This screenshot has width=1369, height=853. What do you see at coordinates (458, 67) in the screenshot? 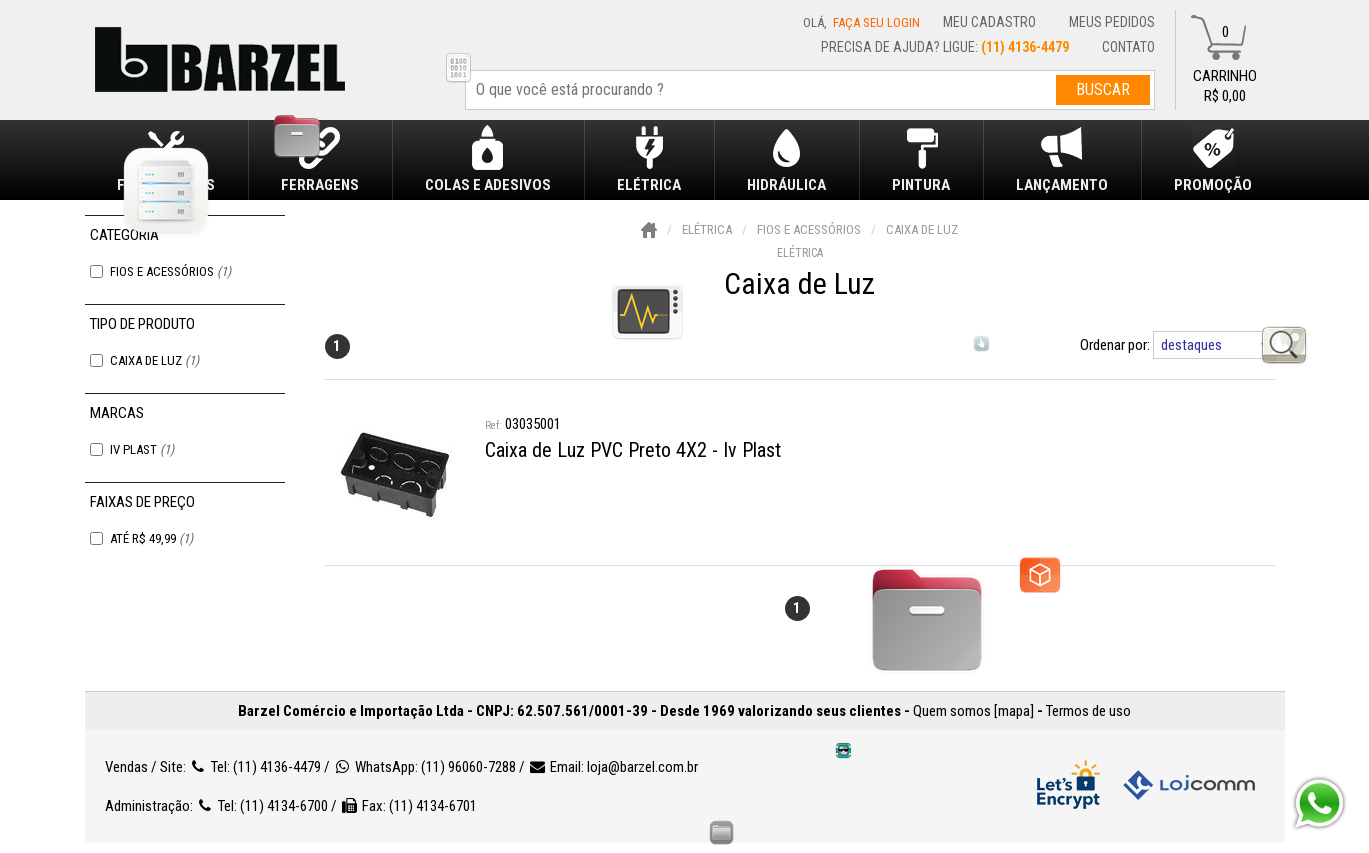
I see `indicates a binary or raw data file` at bounding box center [458, 67].